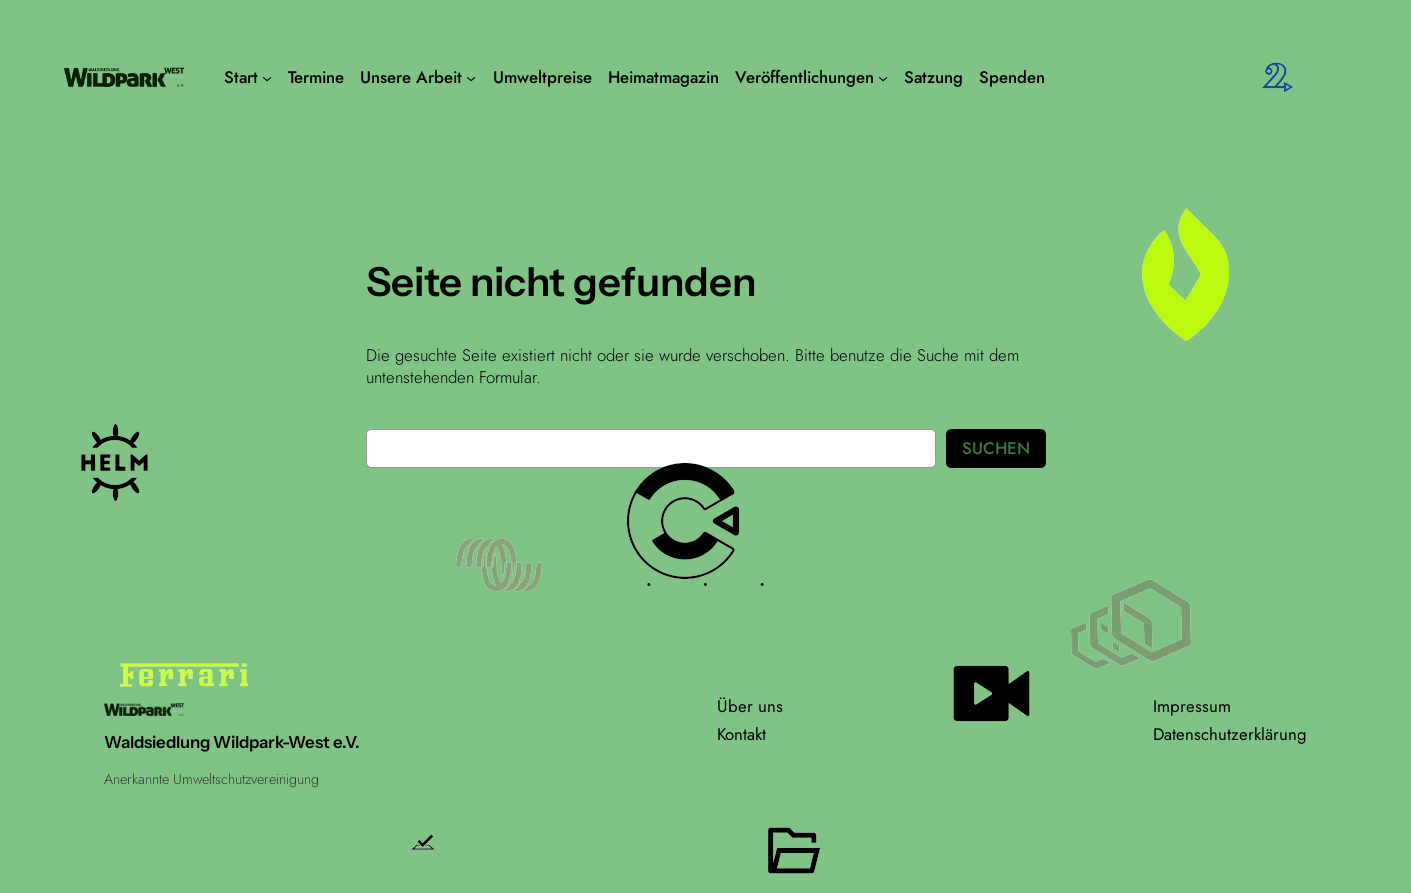 The width and height of the screenshot is (1411, 893). What do you see at coordinates (499, 565) in the screenshot?
I see `victron energy brand logo` at bounding box center [499, 565].